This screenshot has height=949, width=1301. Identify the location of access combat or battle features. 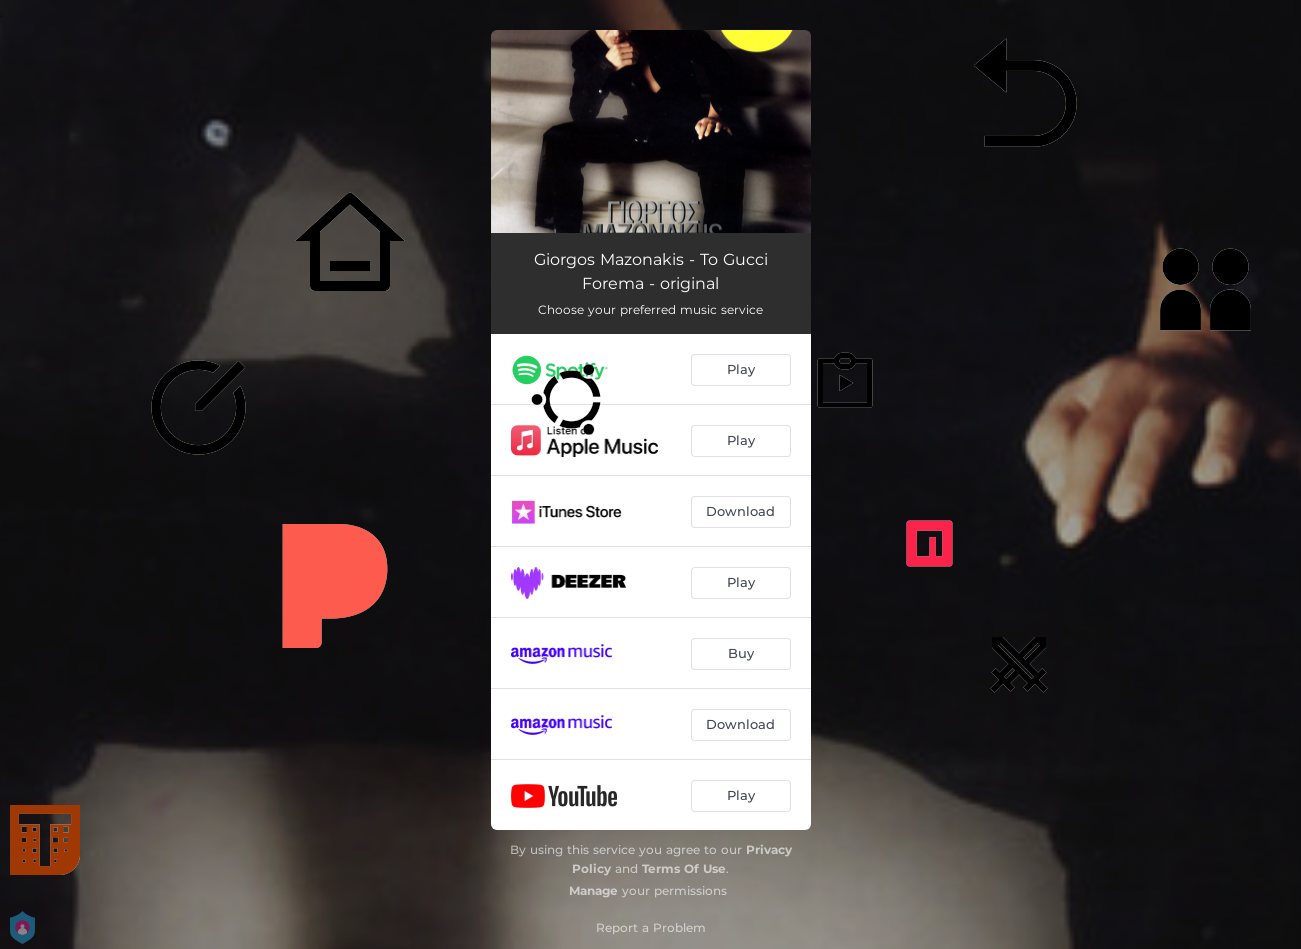
(1019, 664).